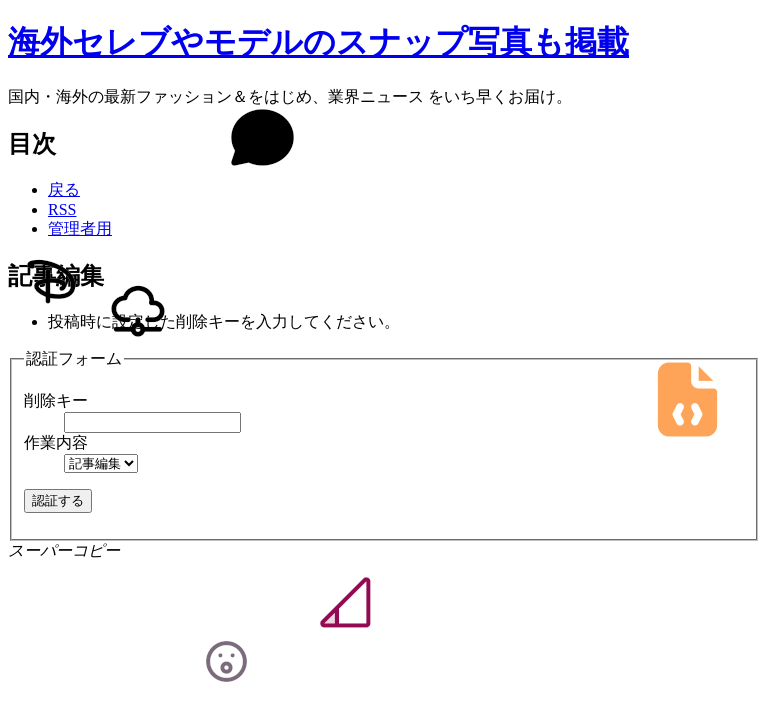 The width and height of the screenshot is (768, 720). What do you see at coordinates (226, 661) in the screenshot?
I see `react with surprise to a message or post` at bounding box center [226, 661].